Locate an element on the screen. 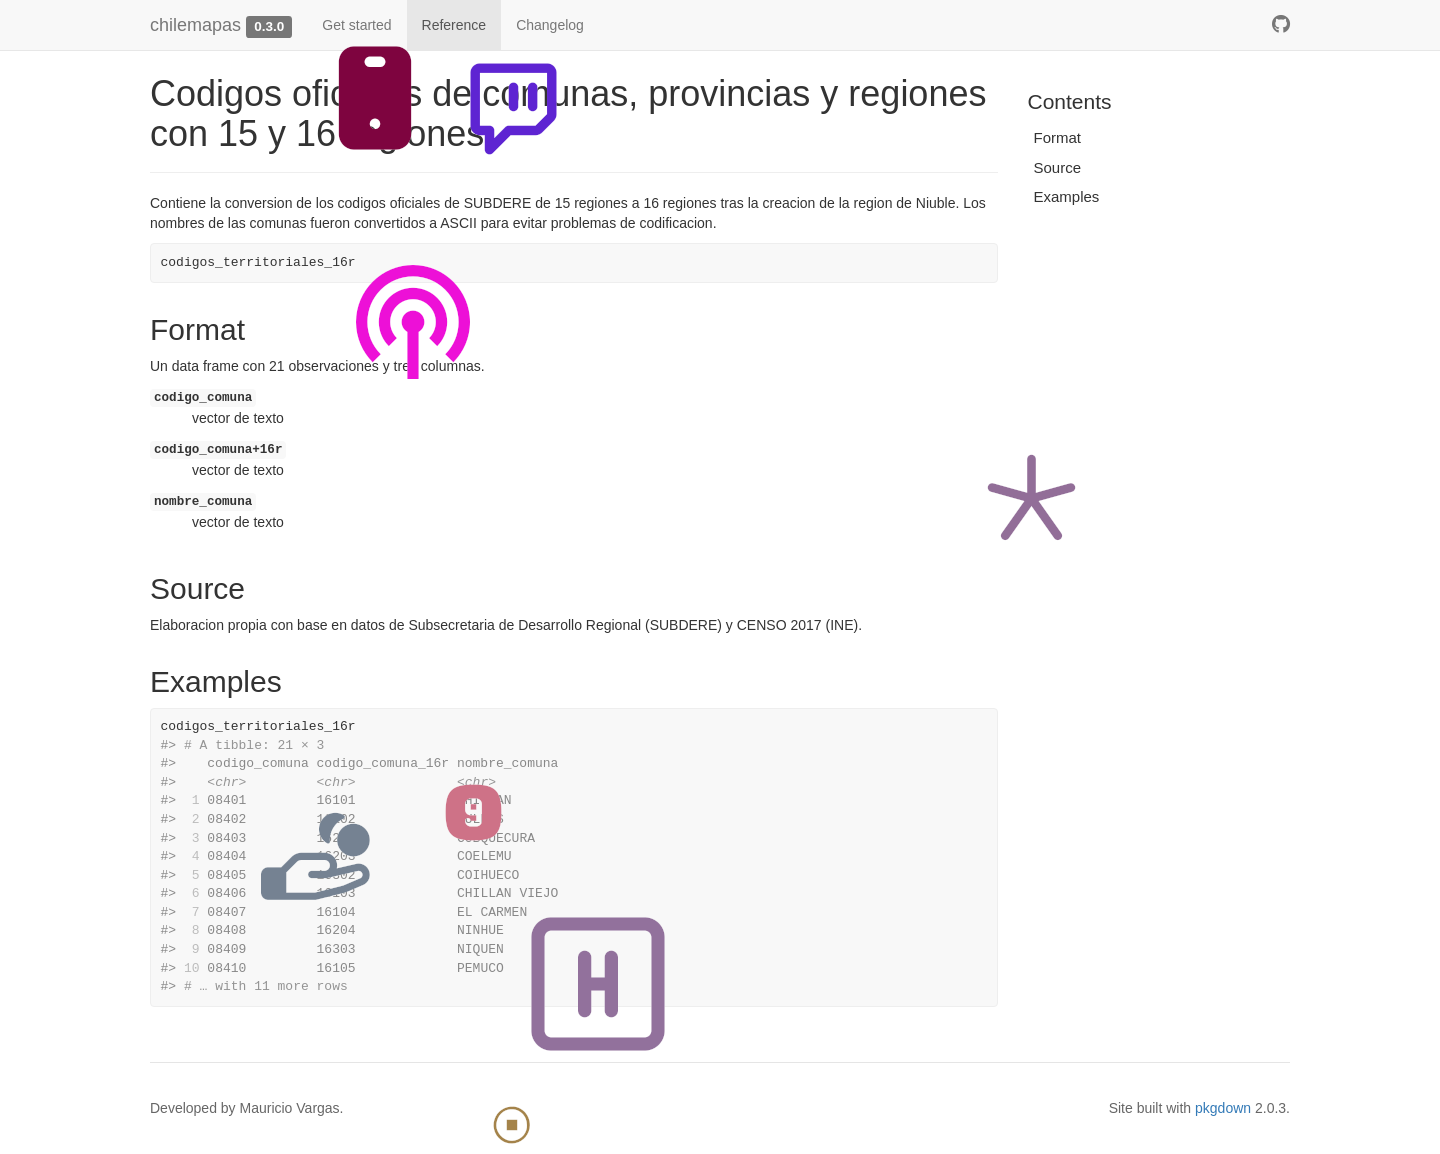 This screenshot has height=1154, width=1440. indicates a required field in a form is located at coordinates (1031, 498).